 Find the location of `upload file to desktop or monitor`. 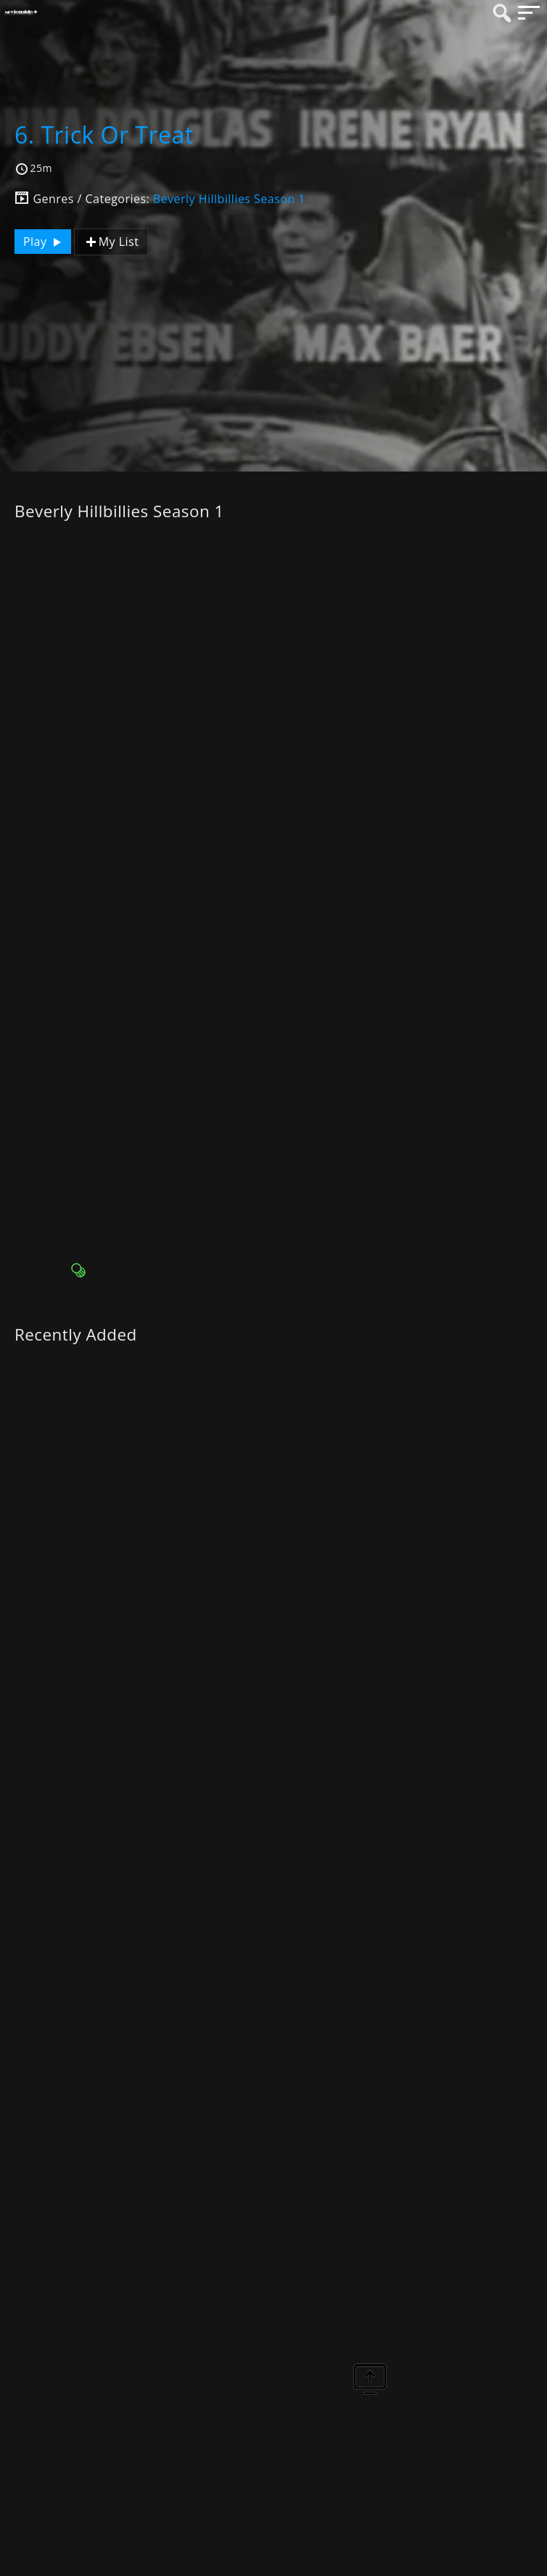

upload file to desktop or monitor is located at coordinates (370, 2378).